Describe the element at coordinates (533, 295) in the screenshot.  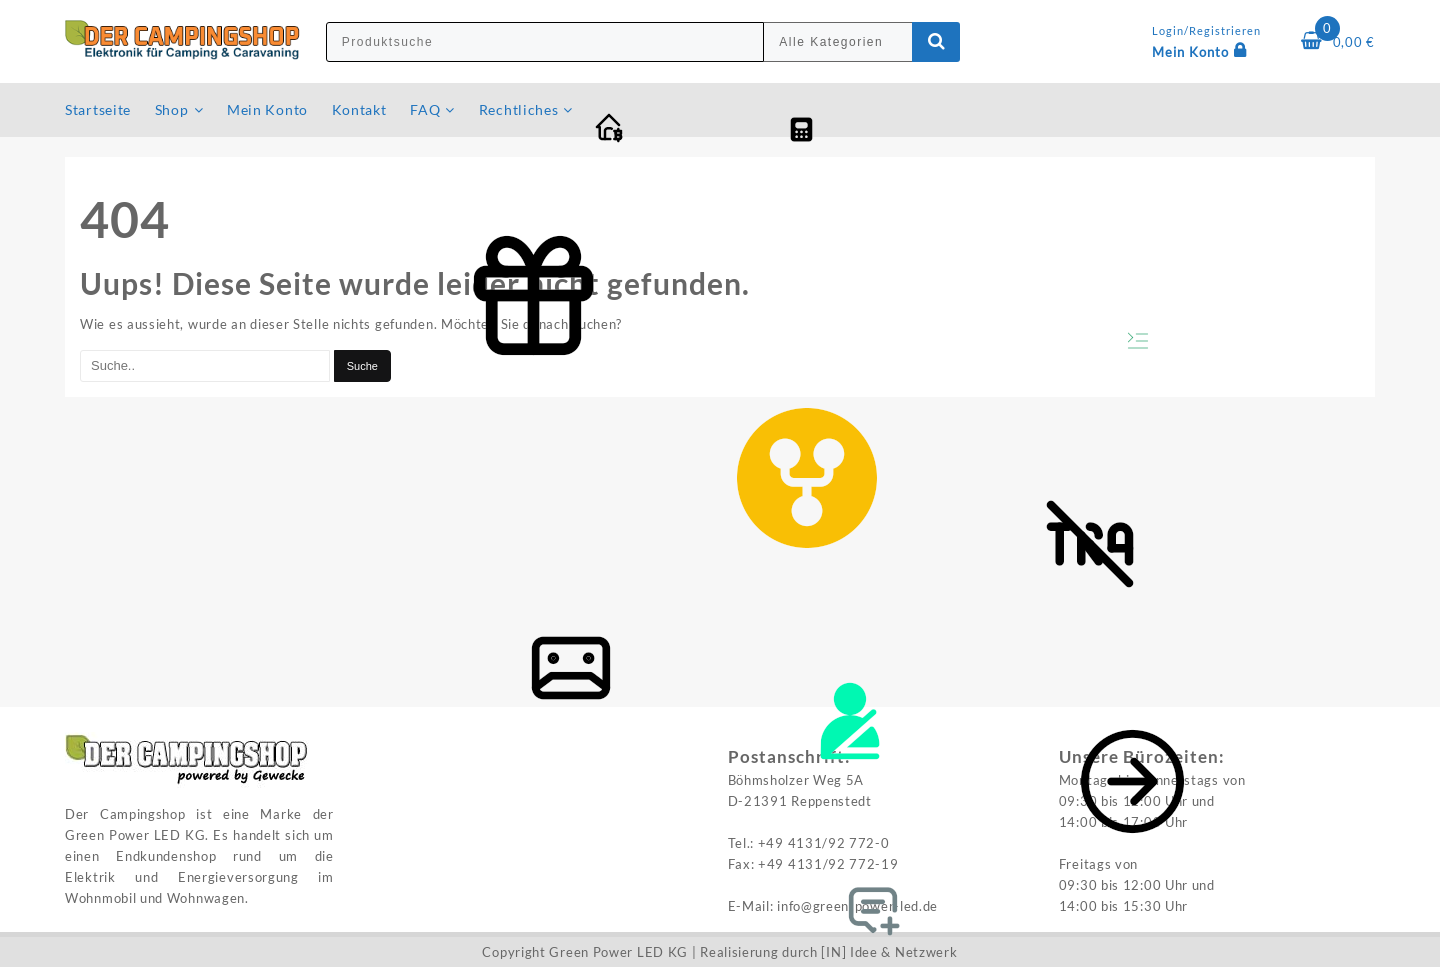
I see `view or redeem a gift` at that location.